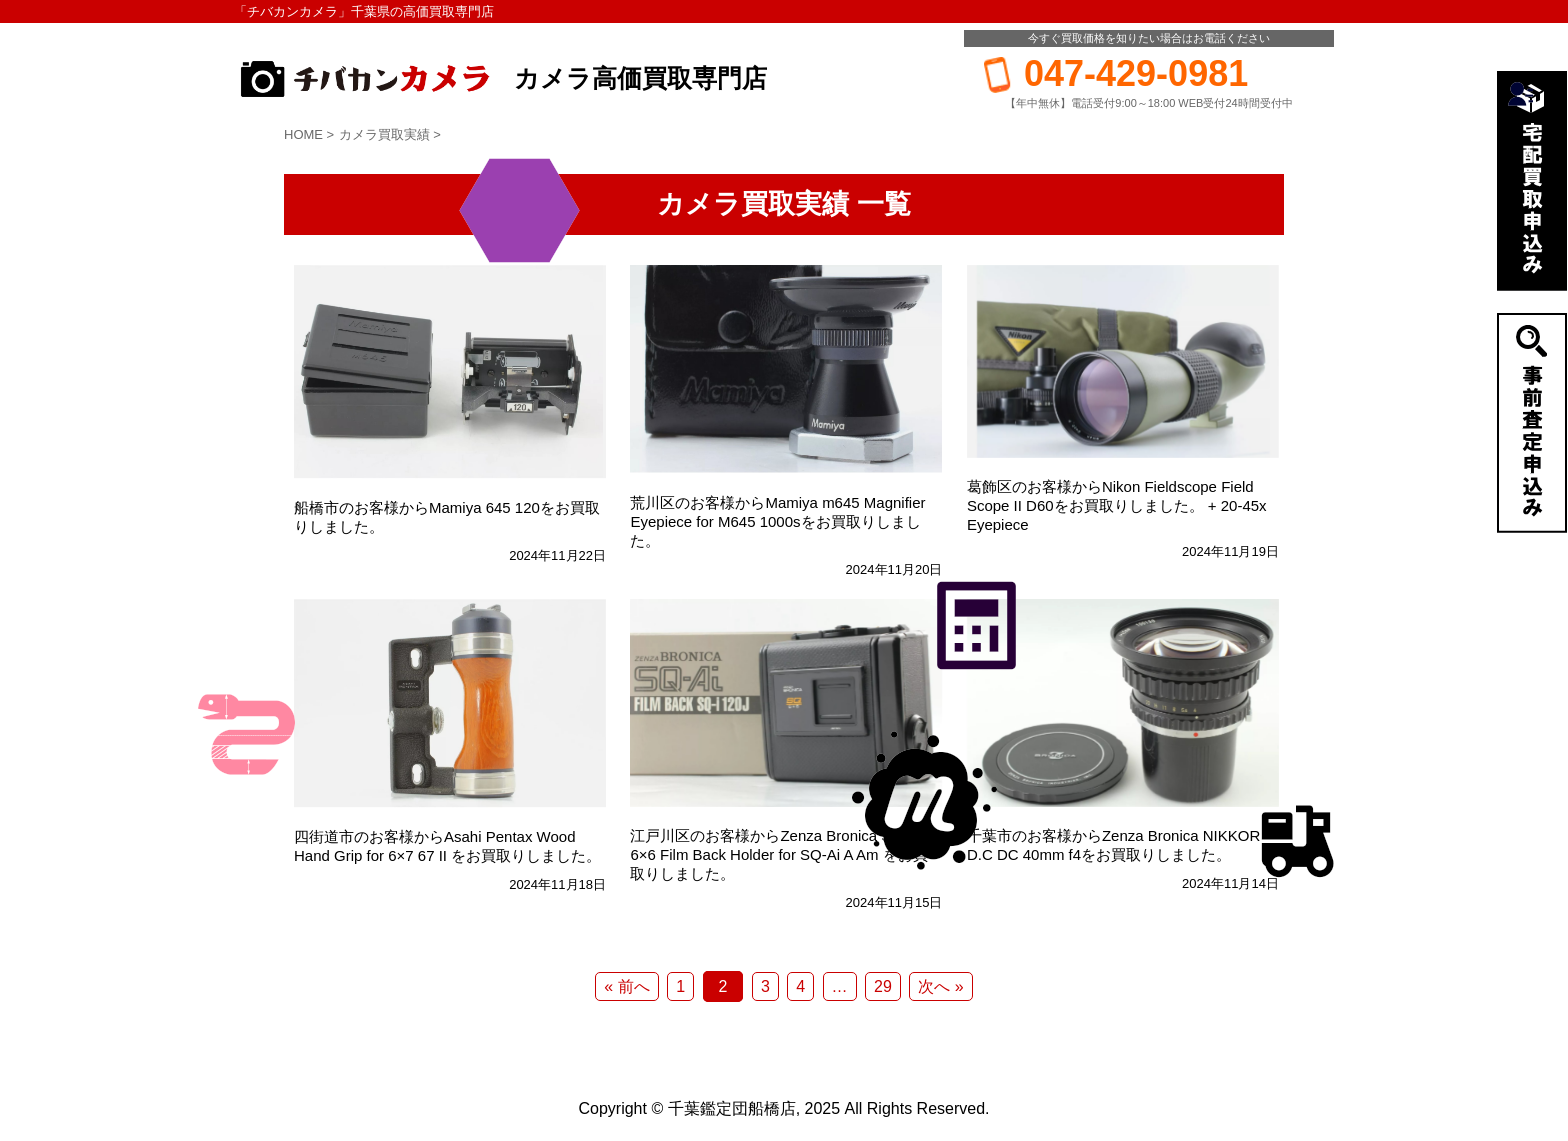  I want to click on open calculator app, so click(976, 625).